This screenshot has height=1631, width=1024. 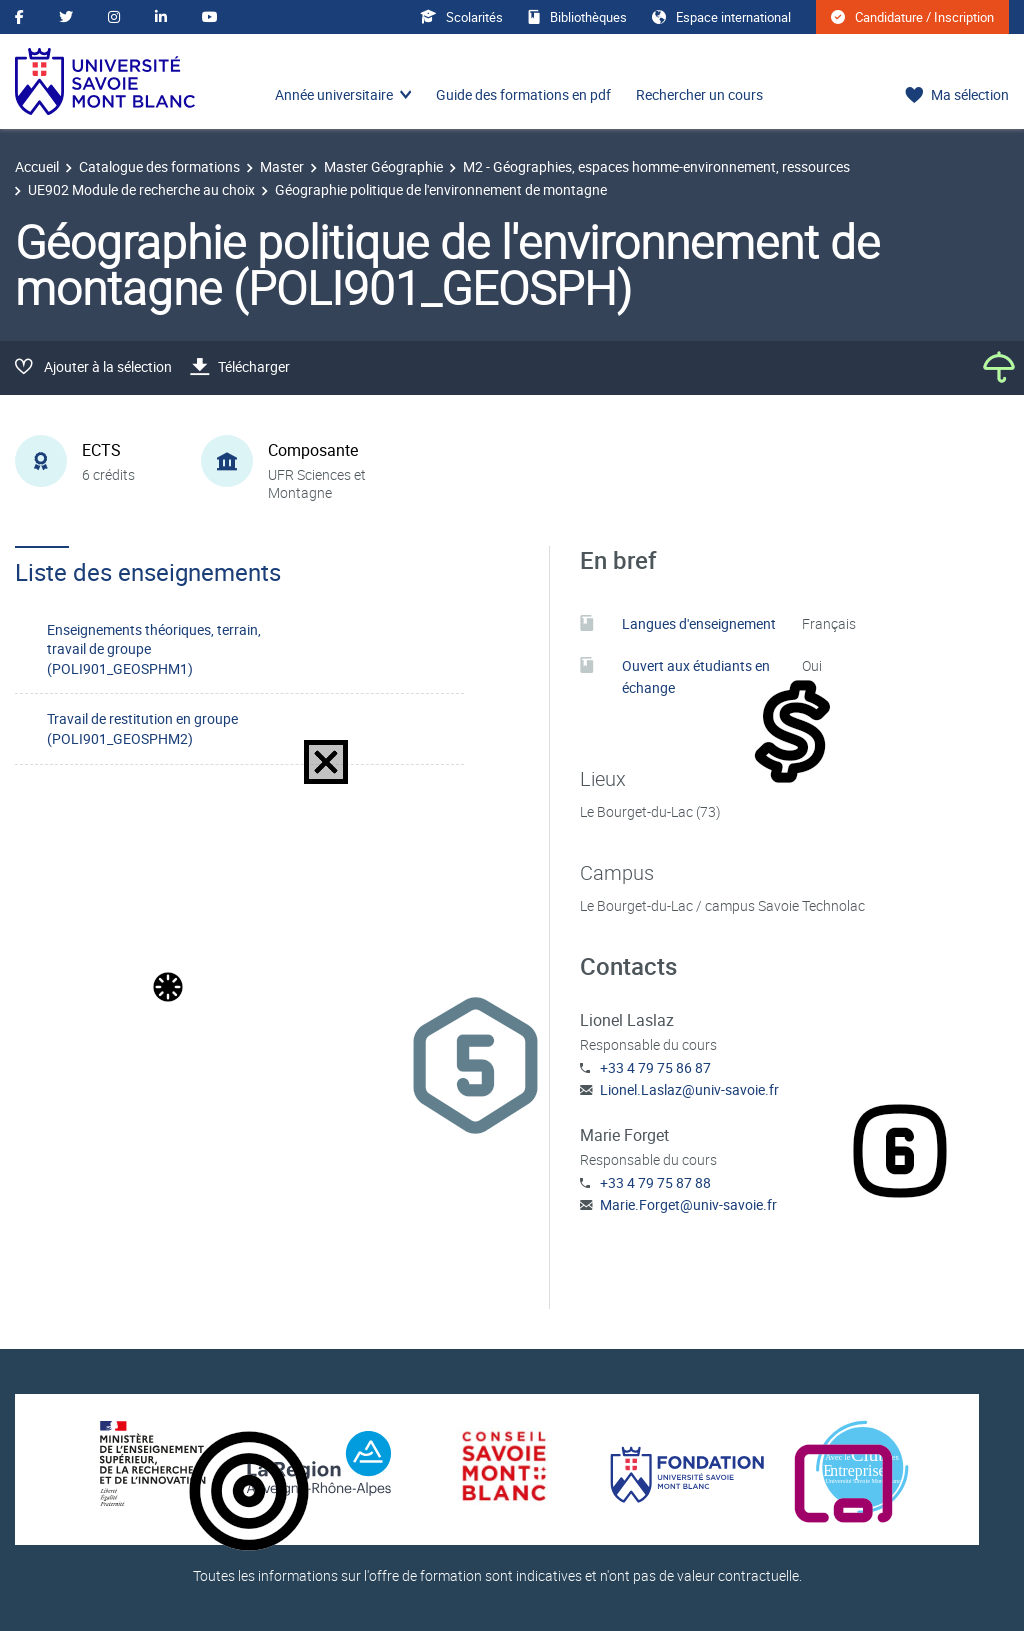 I want to click on indicates step 5 in a multi-step process, so click(x=475, y=1065).